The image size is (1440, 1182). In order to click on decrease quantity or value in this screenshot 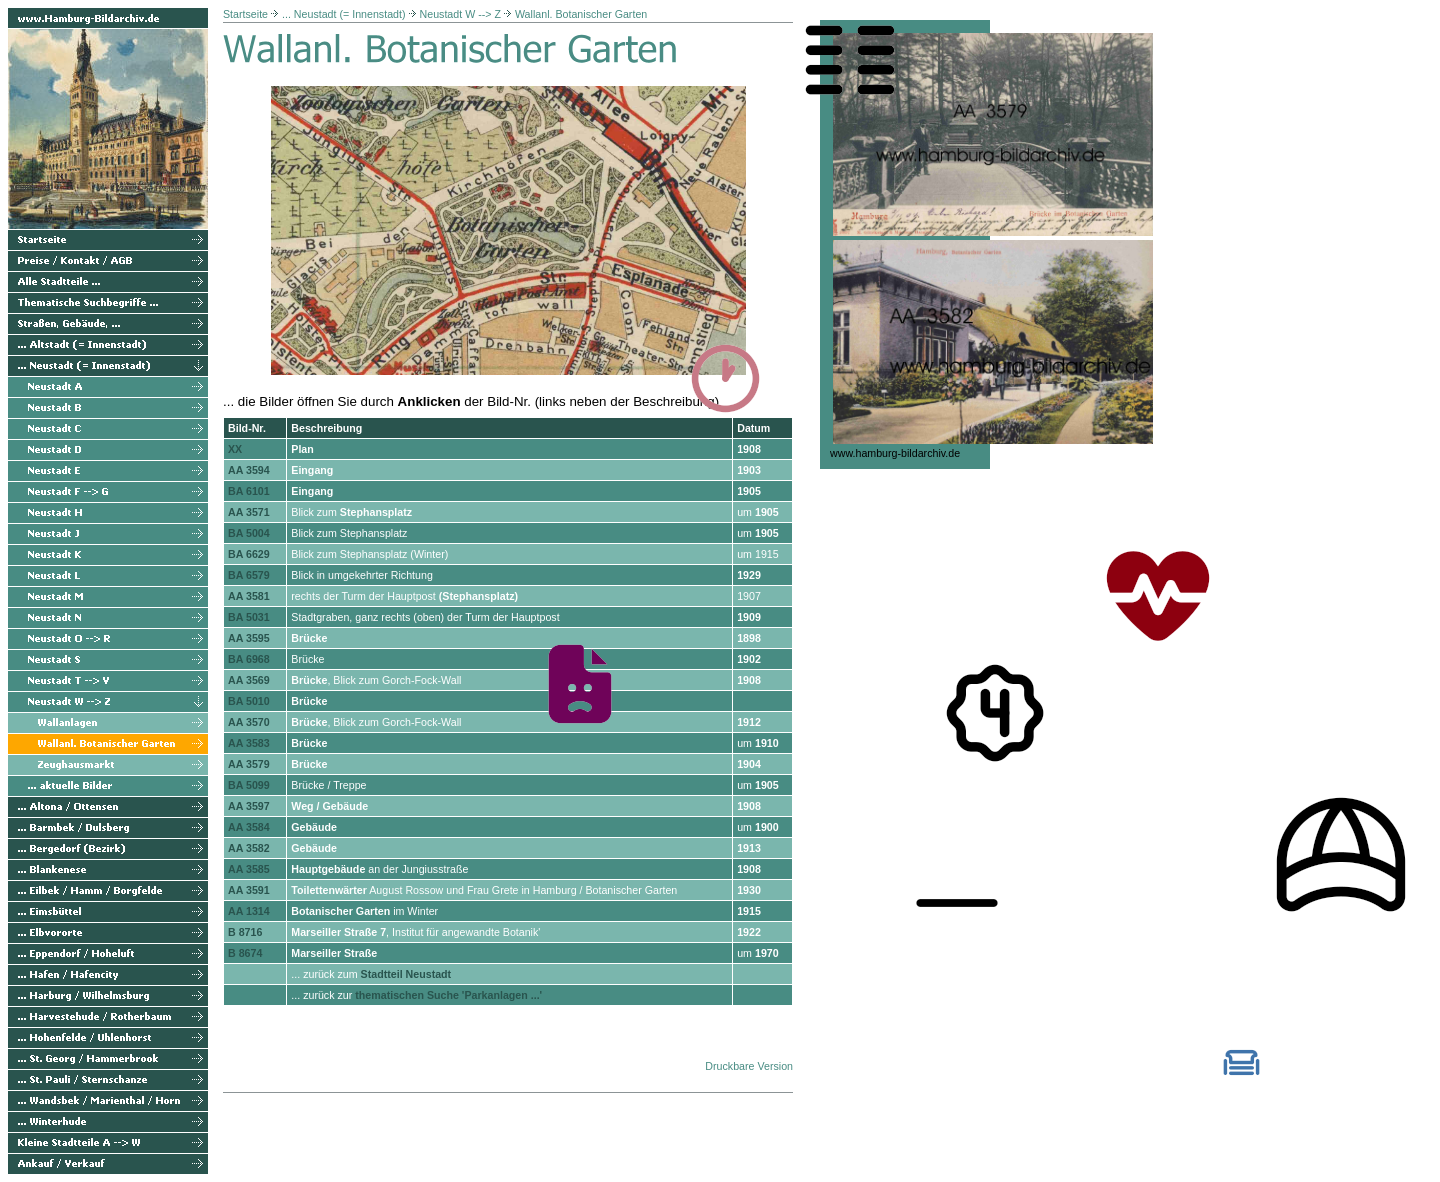, I will do `click(957, 903)`.